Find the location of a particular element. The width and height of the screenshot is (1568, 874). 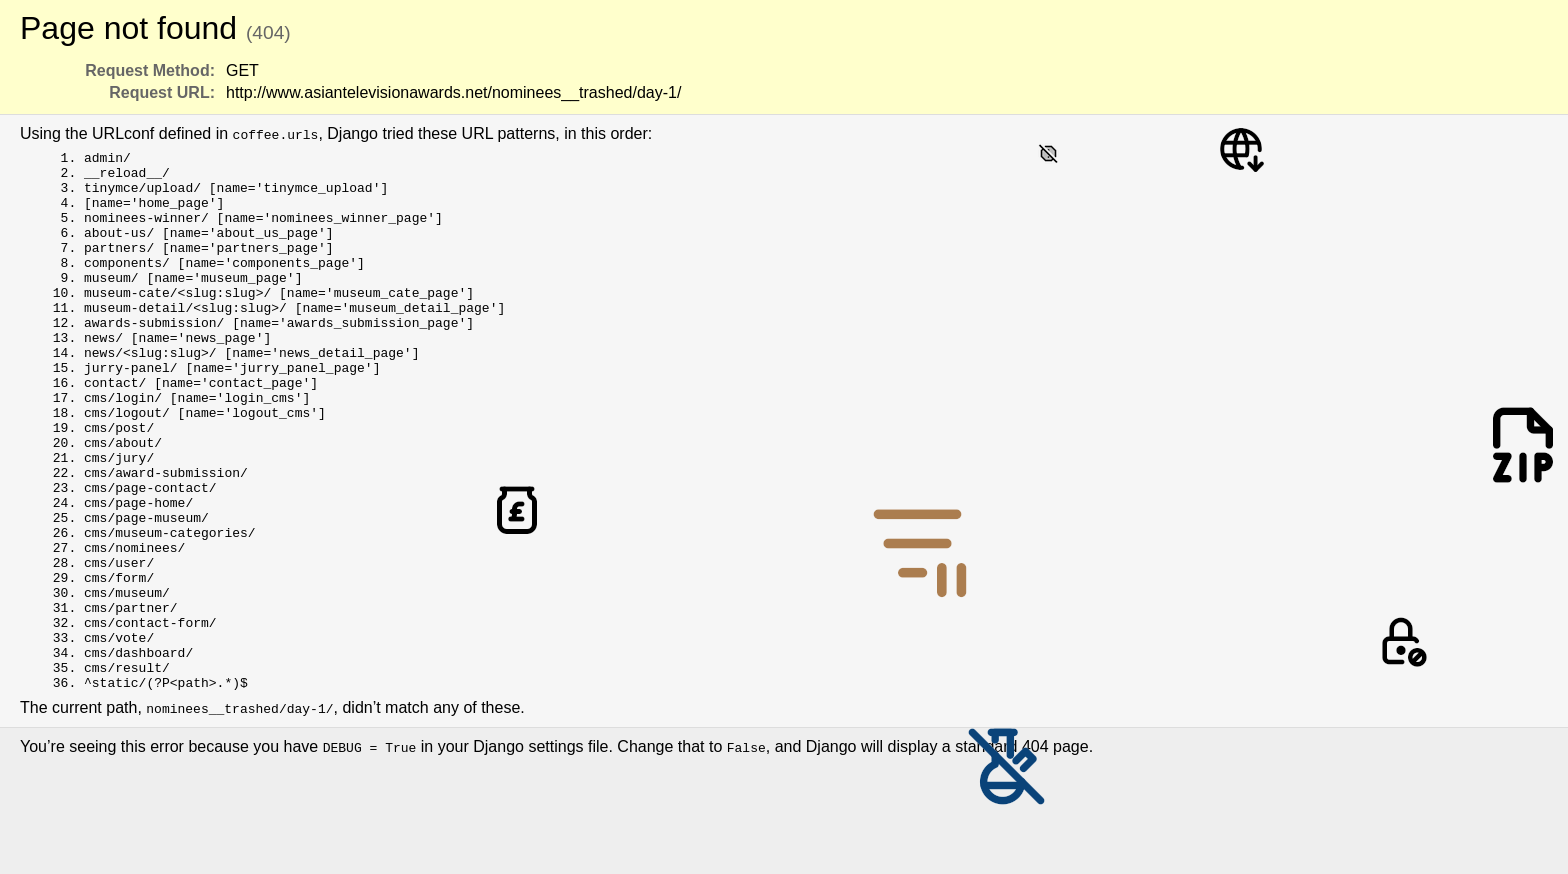

disable report notifications is located at coordinates (1048, 153).